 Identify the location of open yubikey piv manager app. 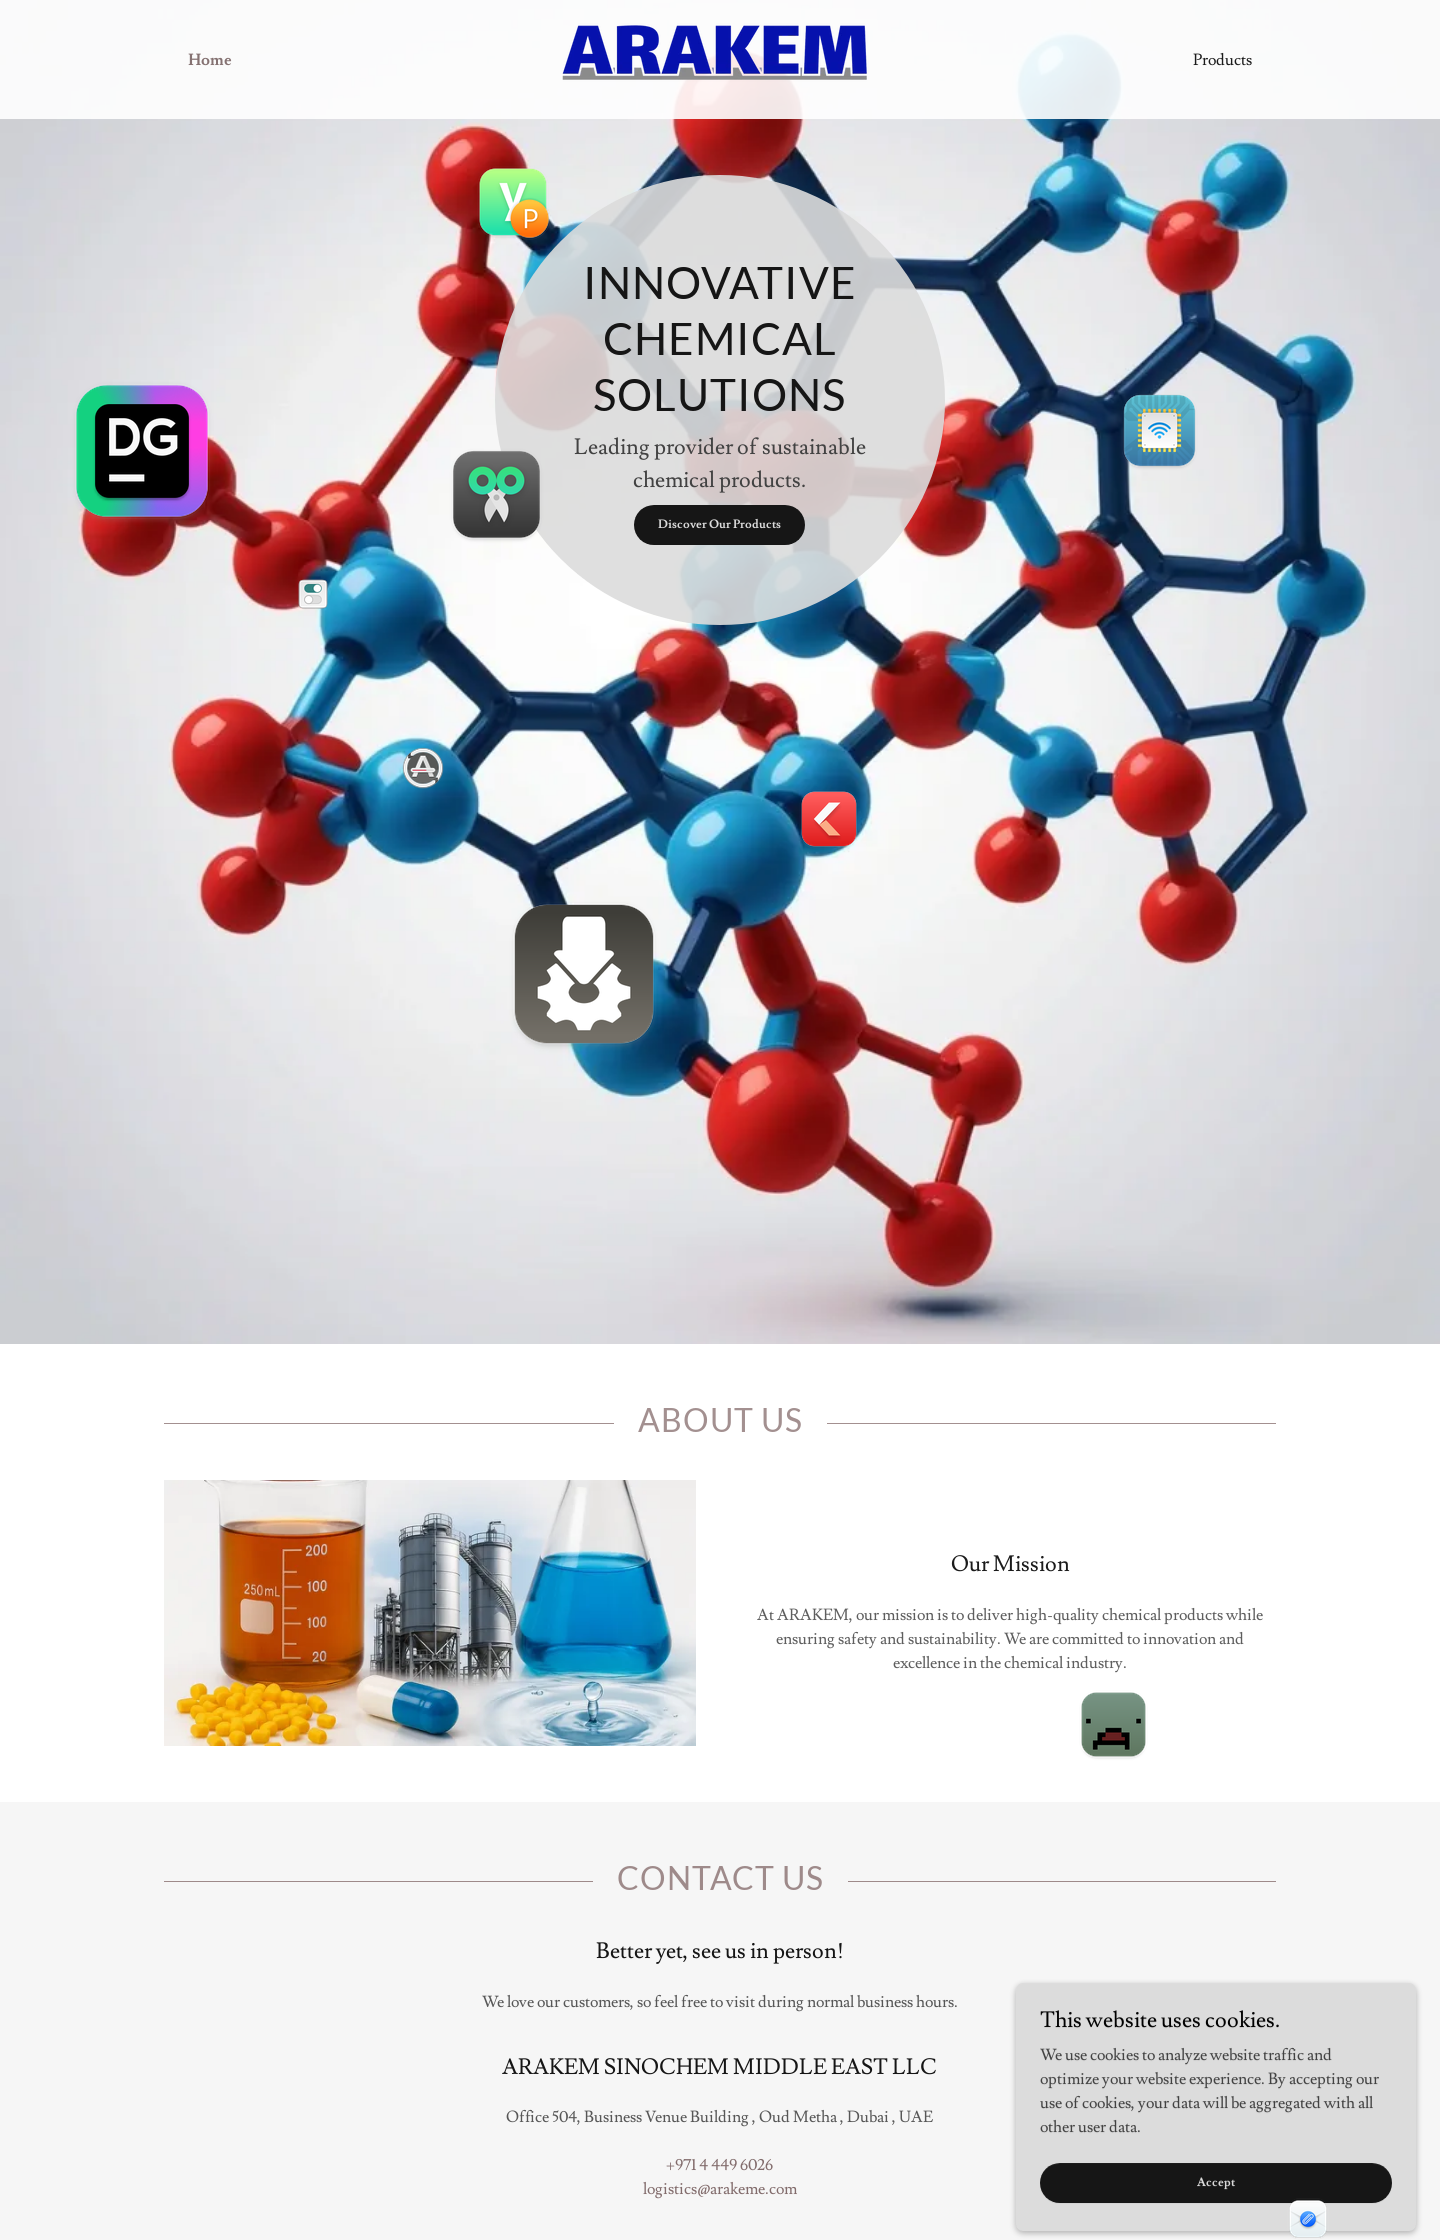
(513, 202).